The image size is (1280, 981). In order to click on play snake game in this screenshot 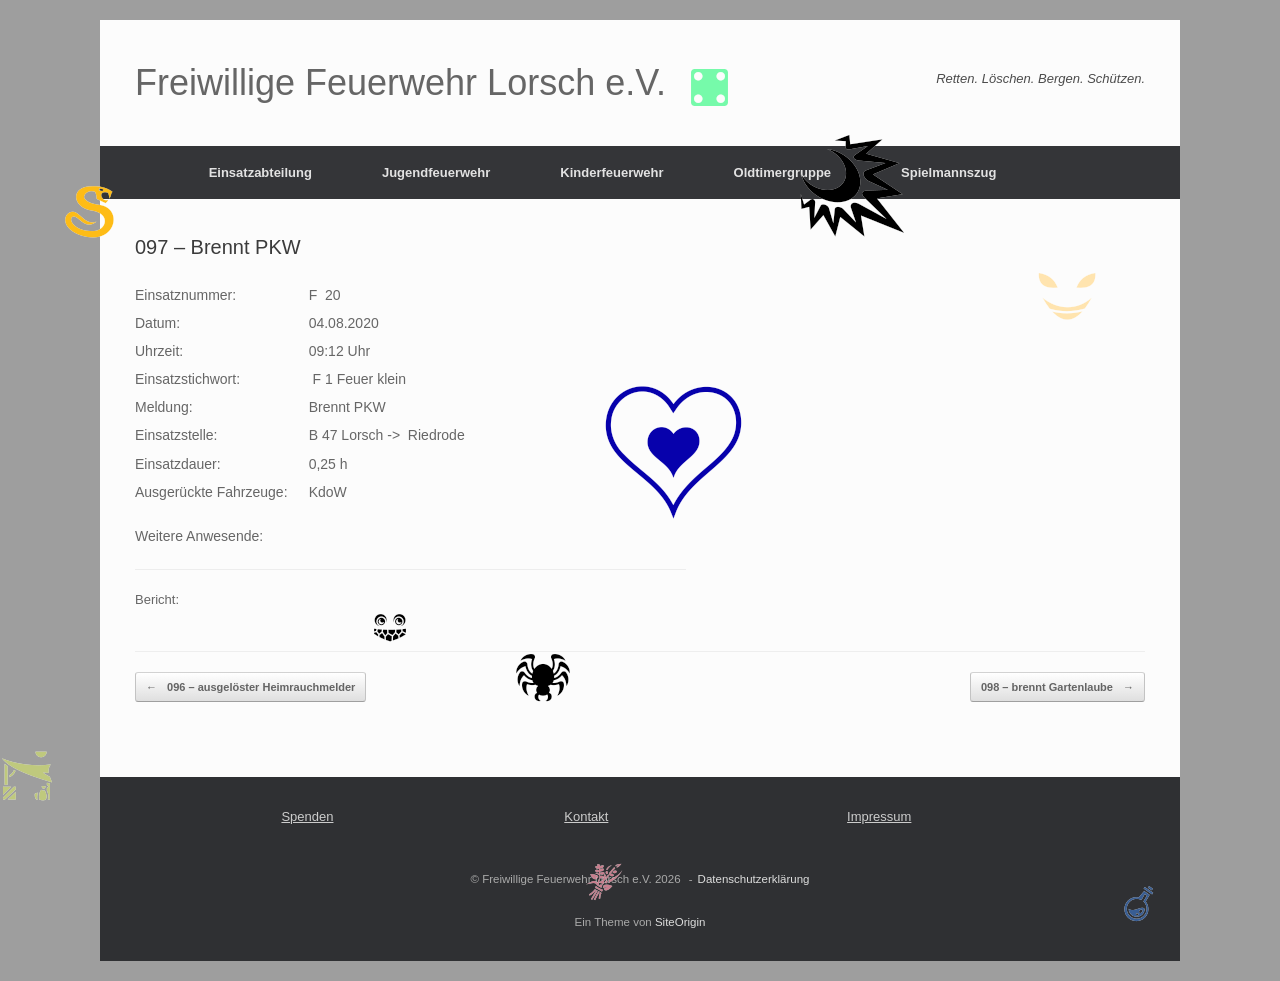, I will do `click(89, 211)`.